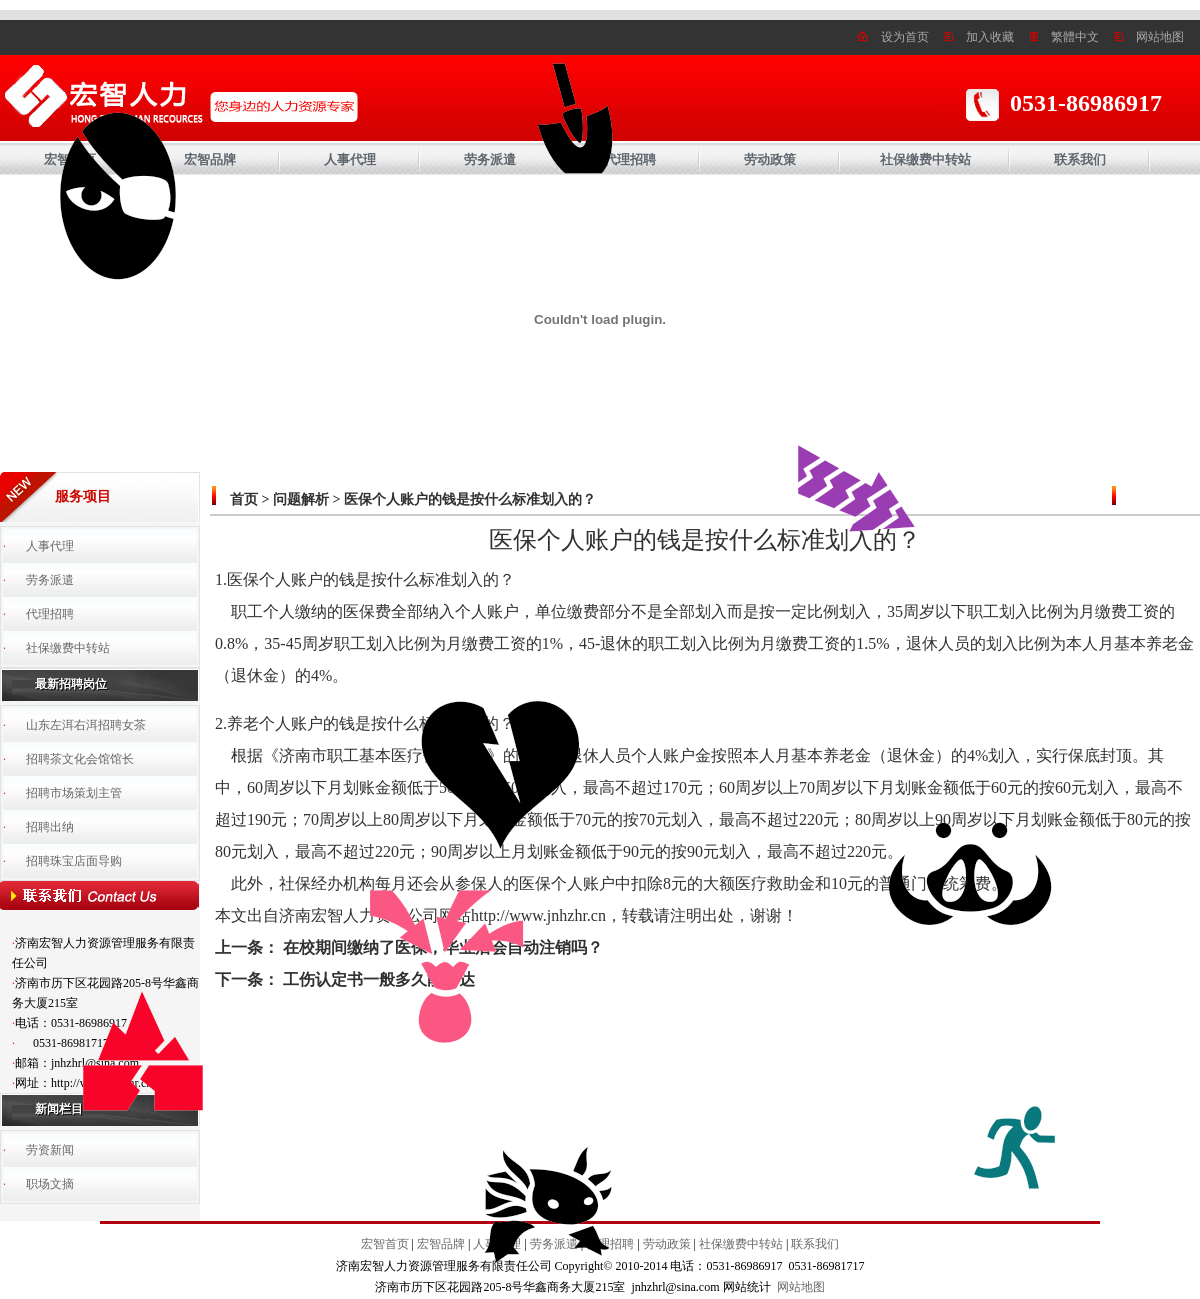  What do you see at coordinates (118, 196) in the screenshot?
I see `select pirate or rogue character class` at bounding box center [118, 196].